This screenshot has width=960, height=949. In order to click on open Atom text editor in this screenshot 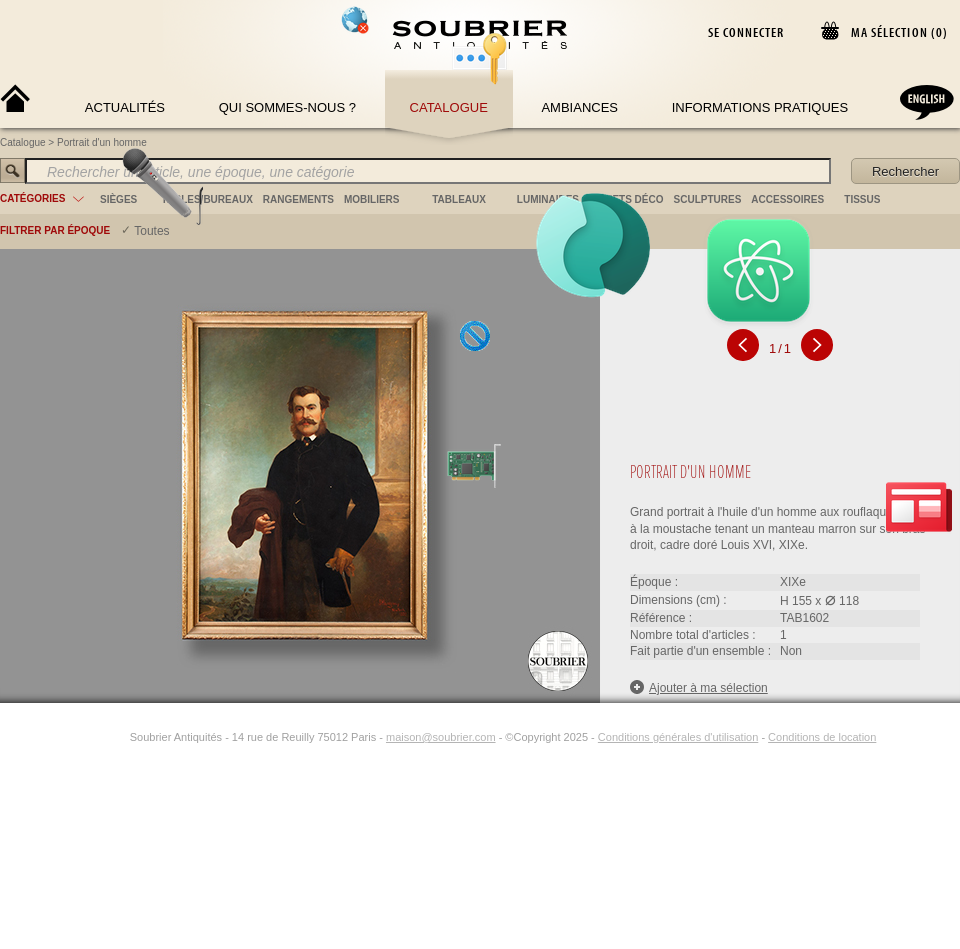, I will do `click(758, 270)`.